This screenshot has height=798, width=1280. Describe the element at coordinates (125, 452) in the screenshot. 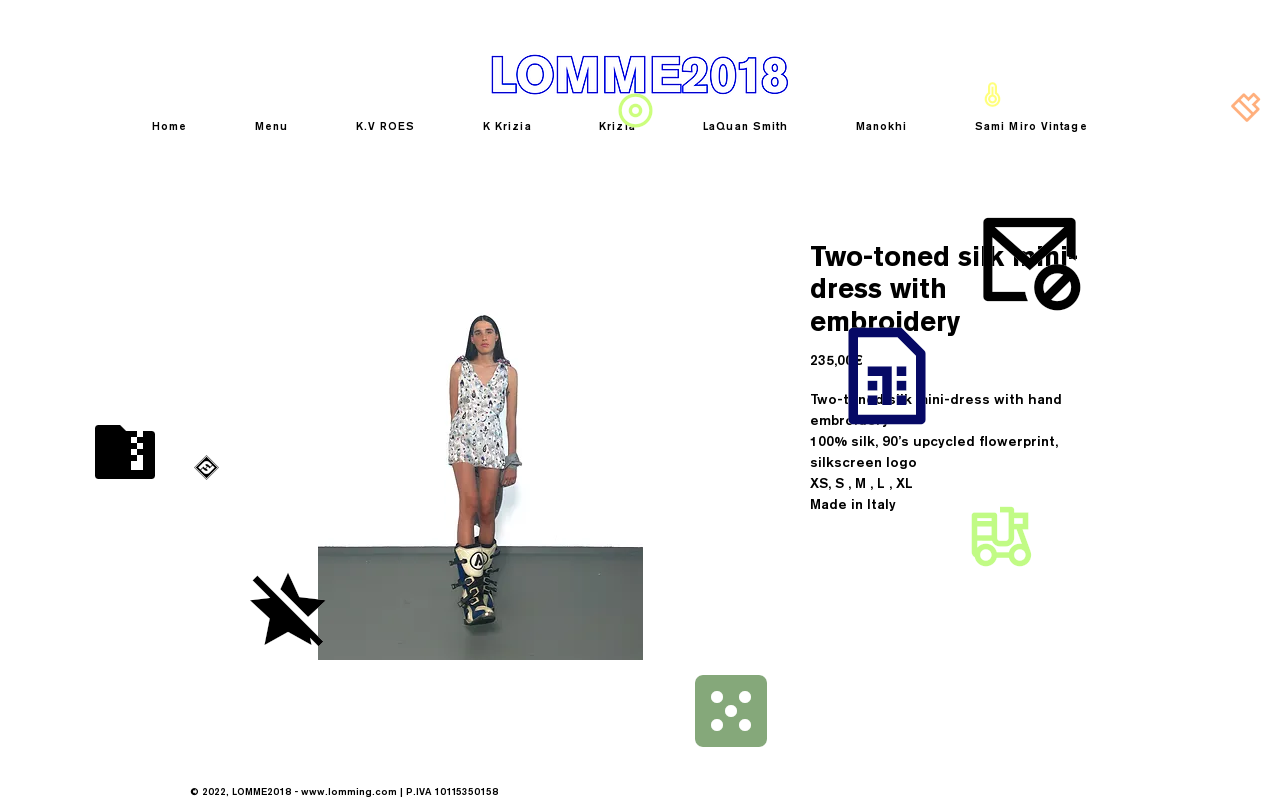

I see `open compressed folder` at that location.